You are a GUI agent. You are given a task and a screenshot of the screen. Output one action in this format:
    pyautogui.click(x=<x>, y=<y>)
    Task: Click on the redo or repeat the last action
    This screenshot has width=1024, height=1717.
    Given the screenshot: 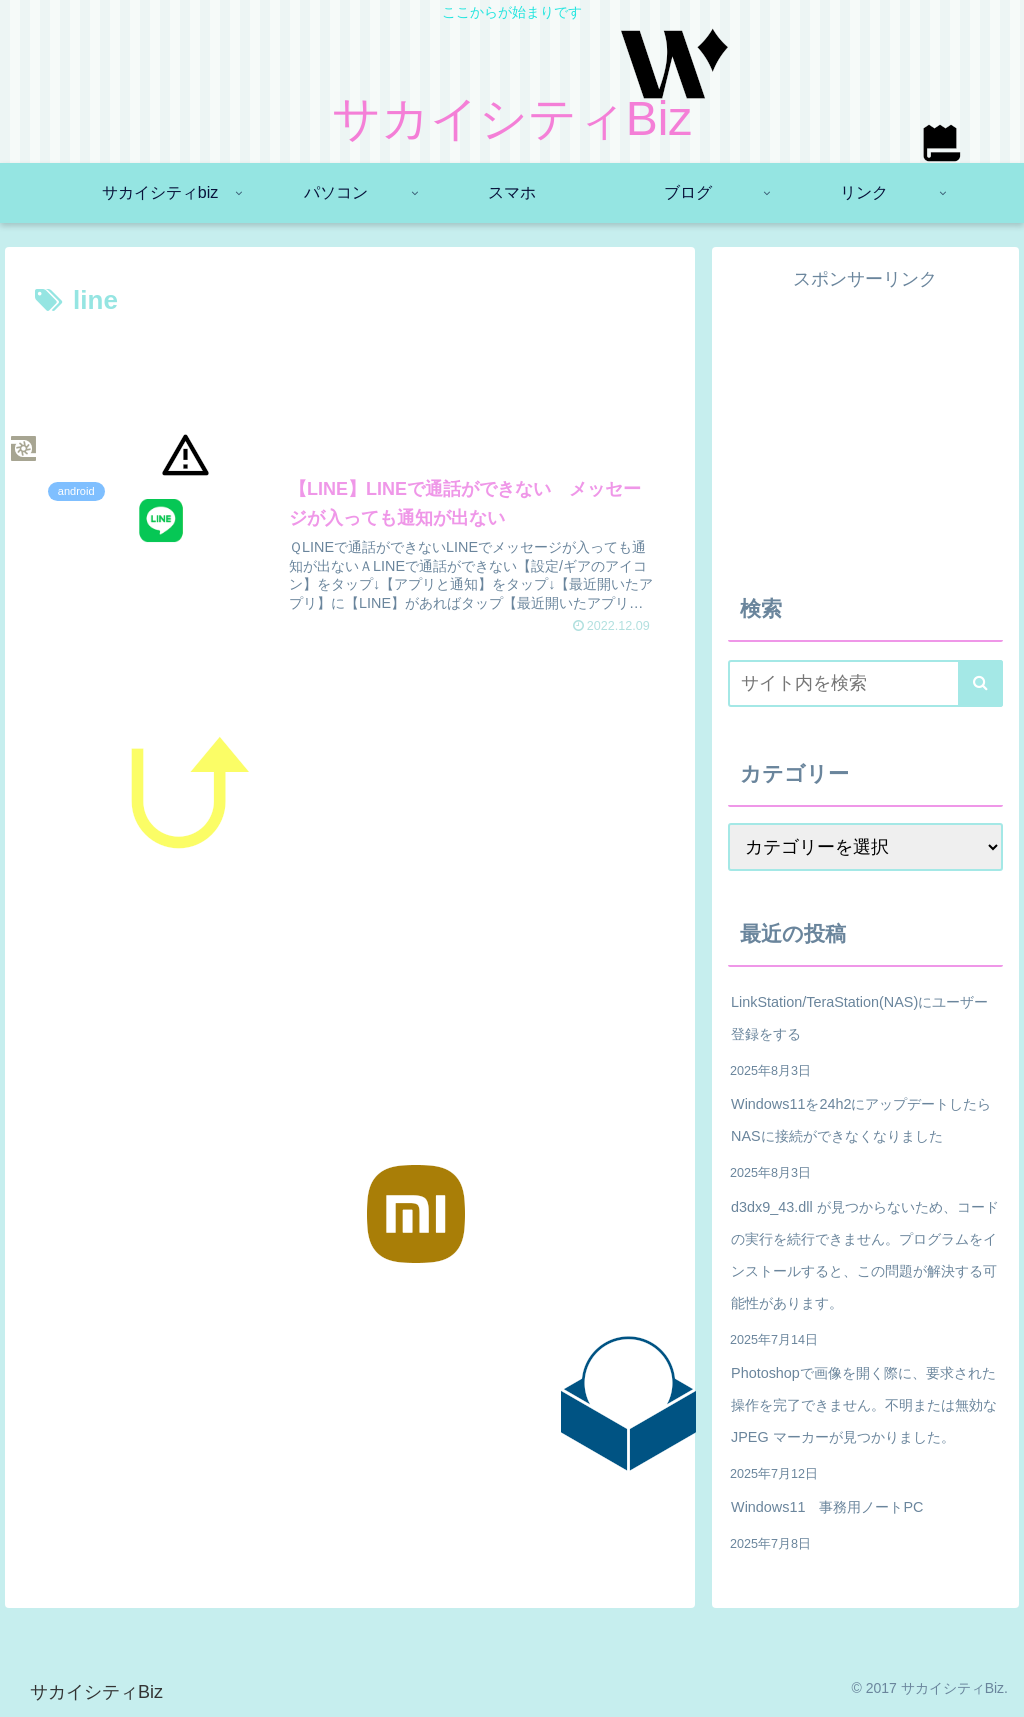 What is the action you would take?
    pyautogui.click(x=184, y=795)
    